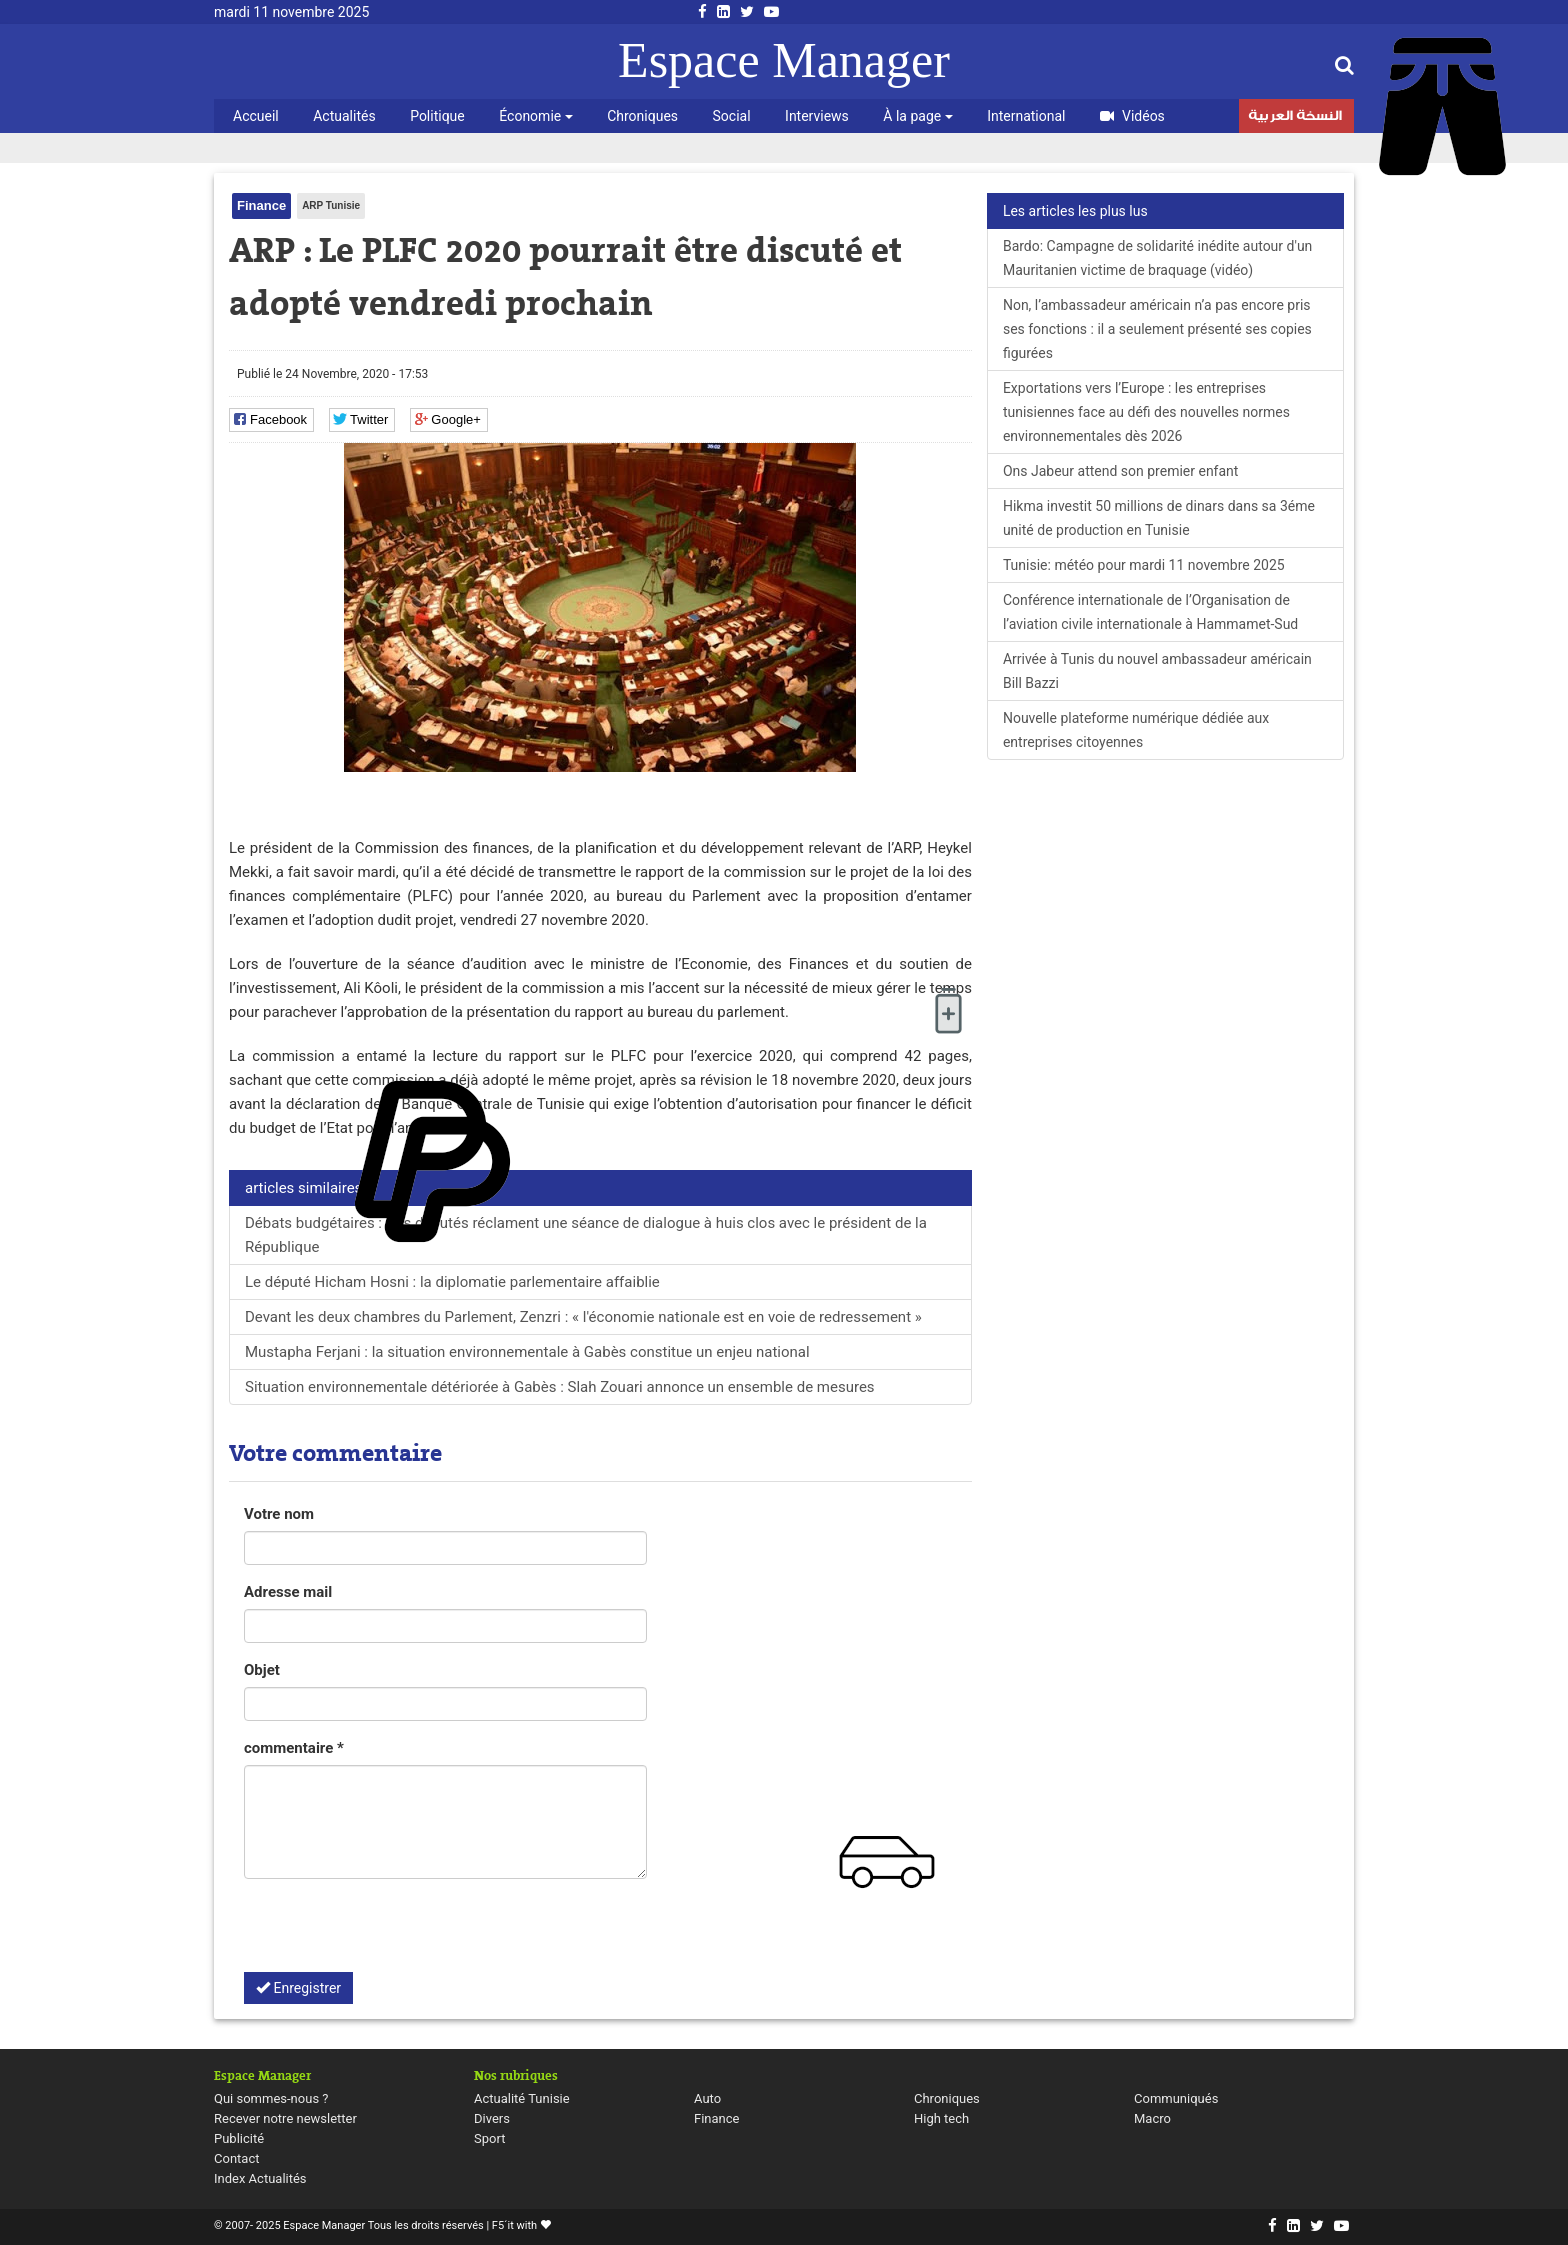 Image resolution: width=1568 pixels, height=2245 pixels. I want to click on pay with PayPal, so click(429, 1161).